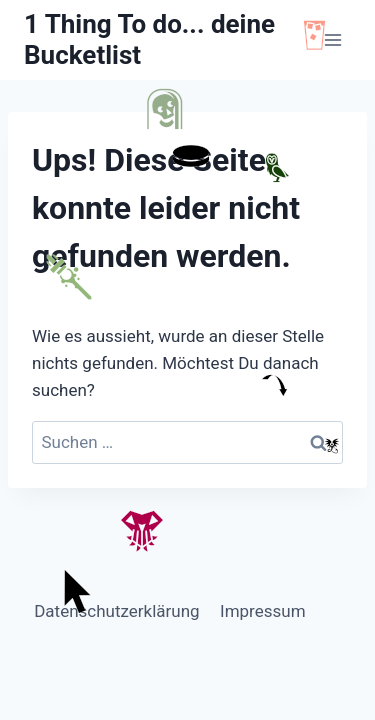  I want to click on select harpy creature in game, so click(332, 446).